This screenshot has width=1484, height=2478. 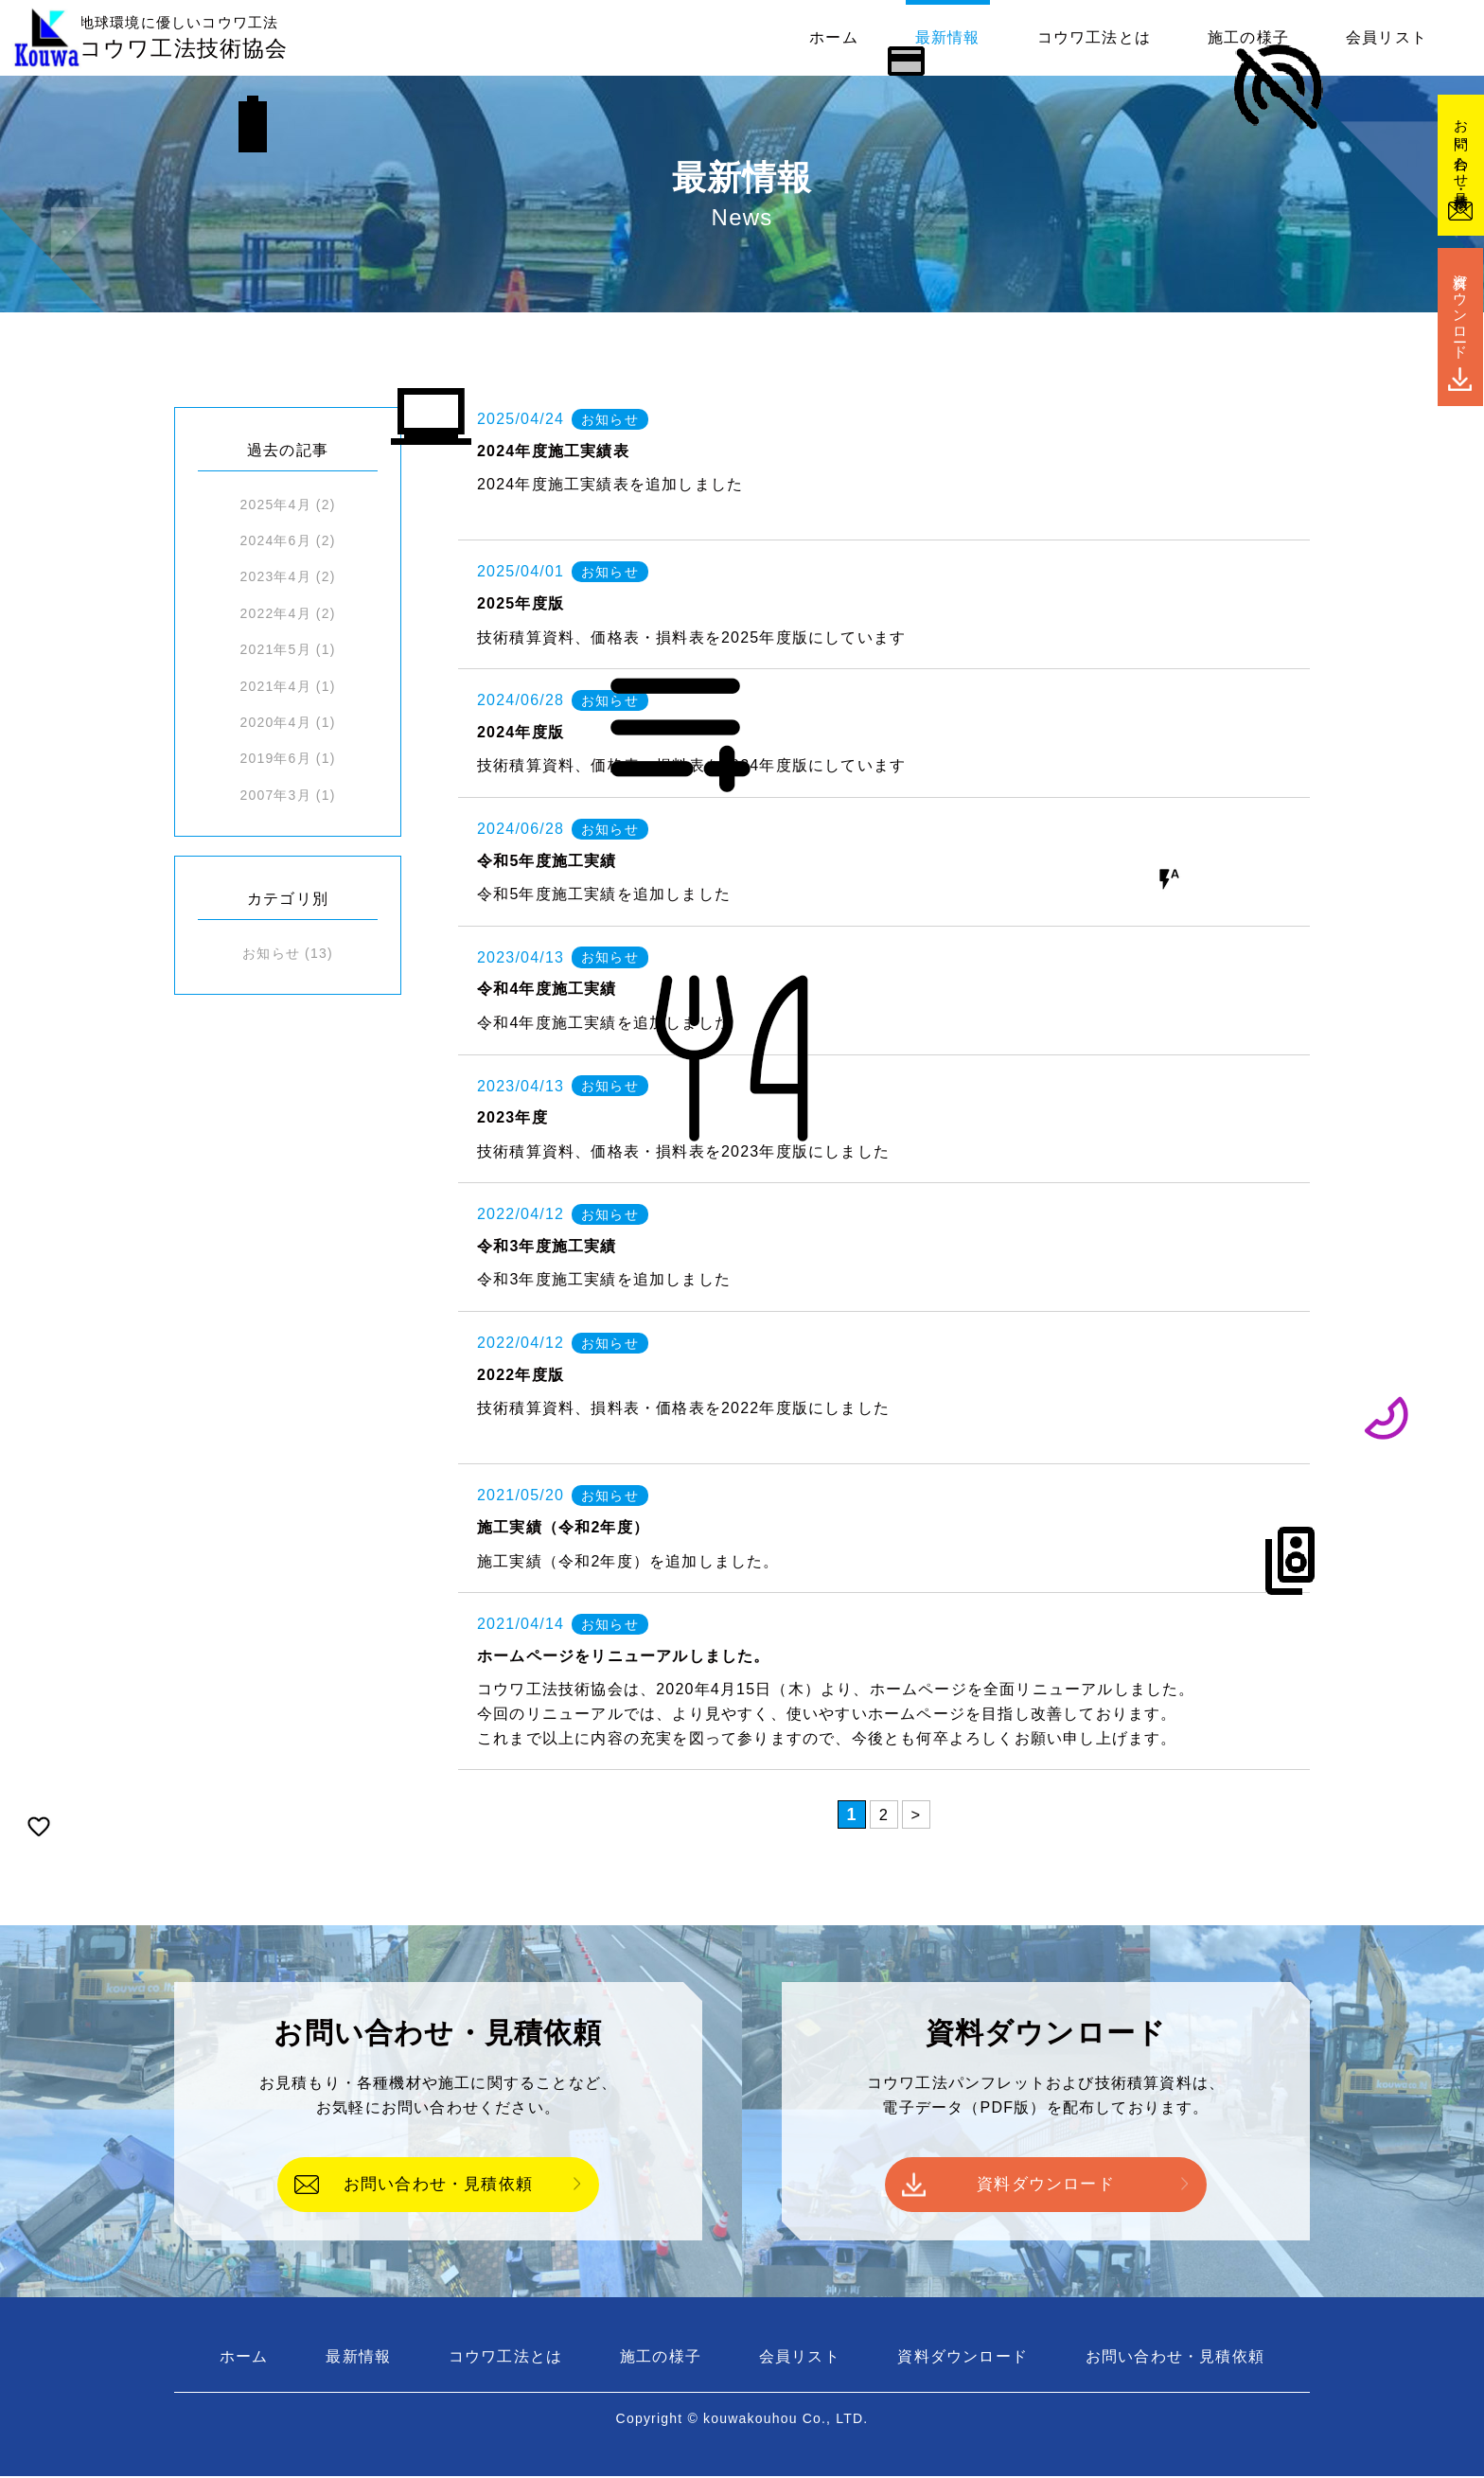 What do you see at coordinates (1169, 879) in the screenshot?
I see `enable automatic flash mode for camera` at bounding box center [1169, 879].